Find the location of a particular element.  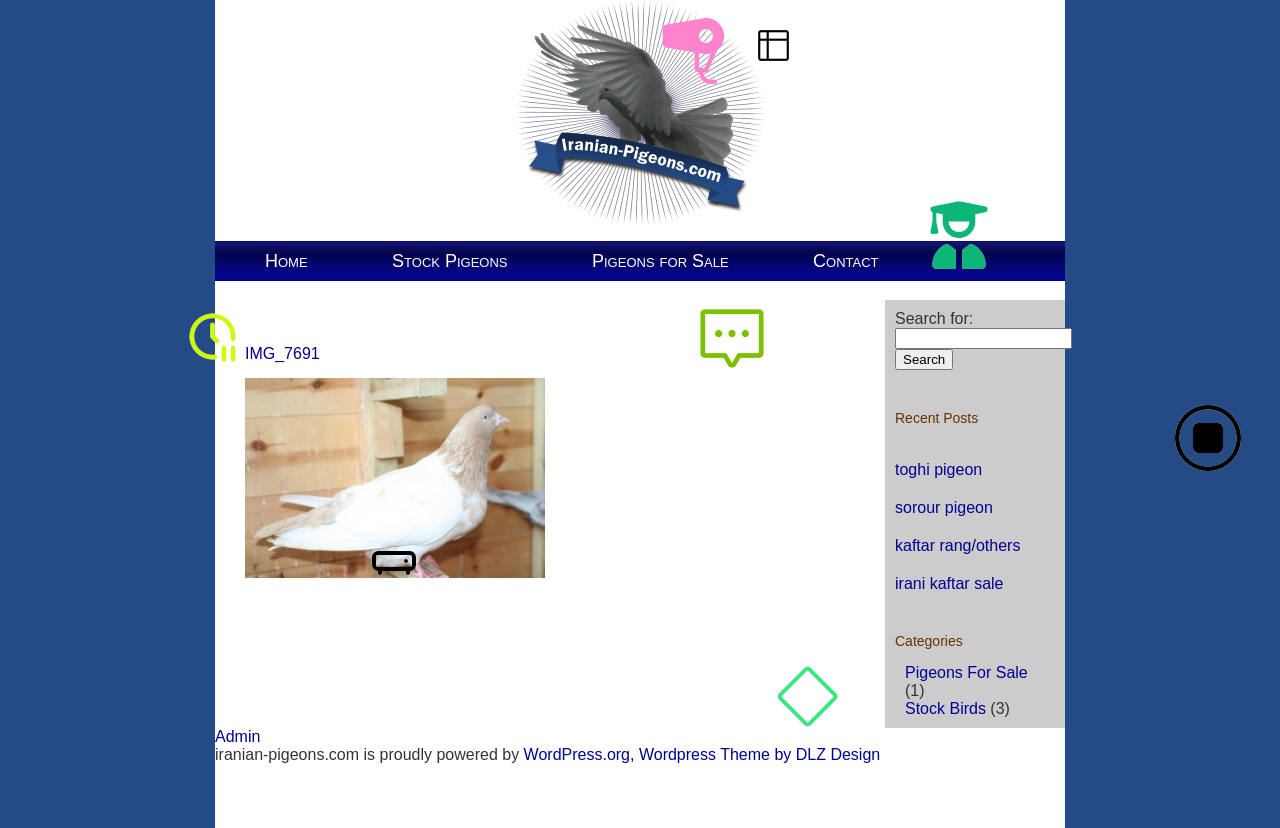

view data in table format is located at coordinates (773, 45).